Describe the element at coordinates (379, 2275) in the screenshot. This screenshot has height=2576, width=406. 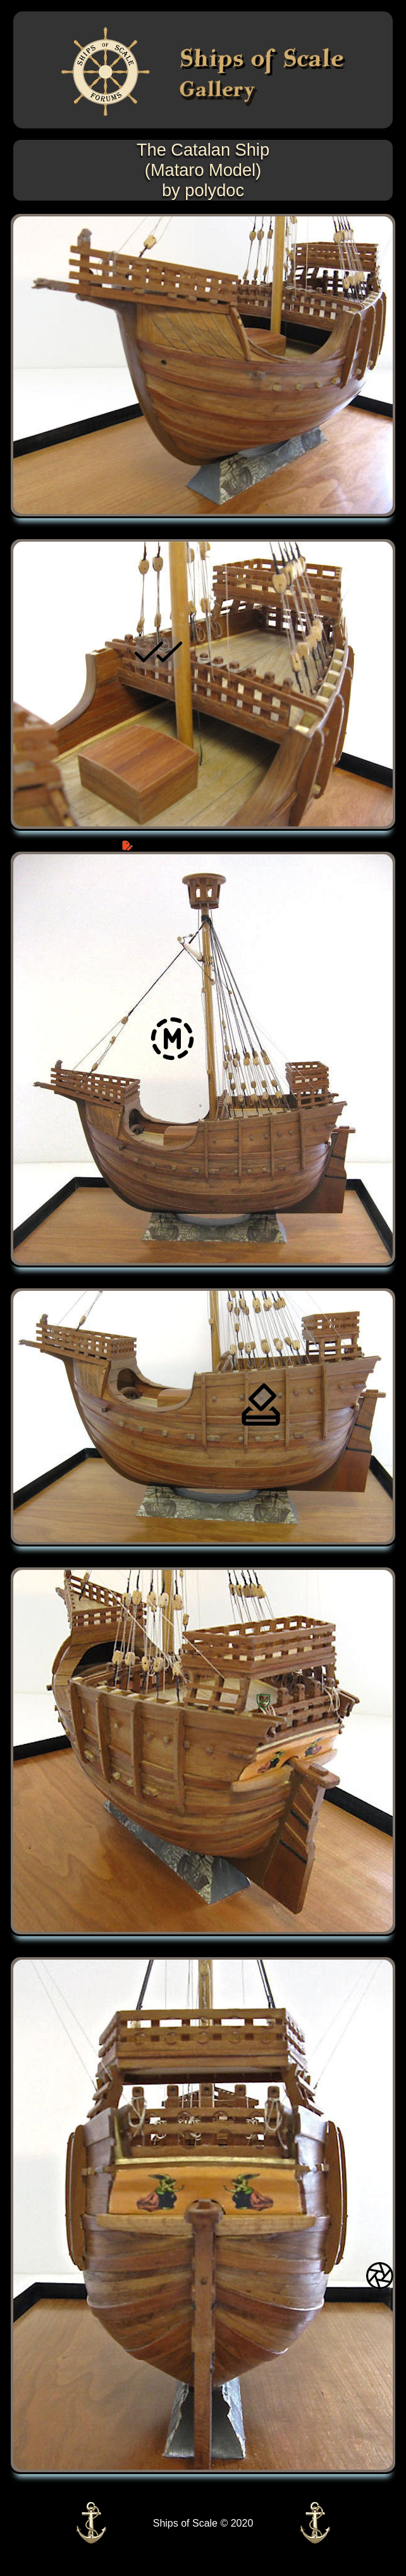
I see `adjust camera aperture settings` at that location.